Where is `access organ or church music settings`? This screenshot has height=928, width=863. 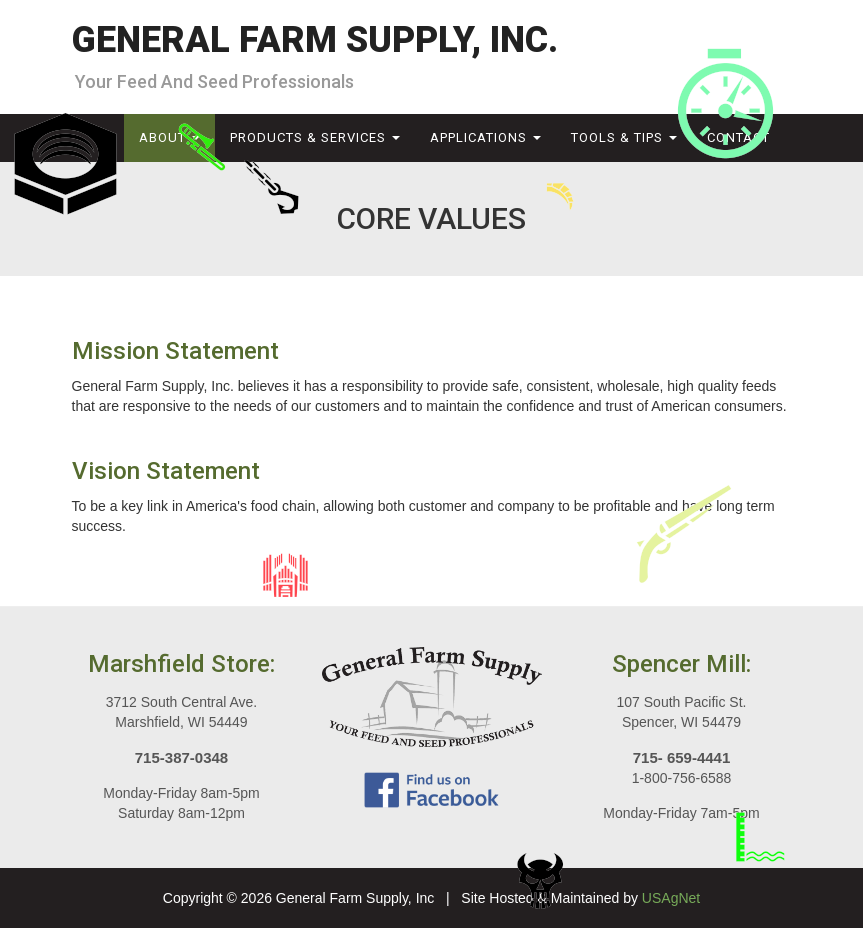
access organ or church music settings is located at coordinates (285, 574).